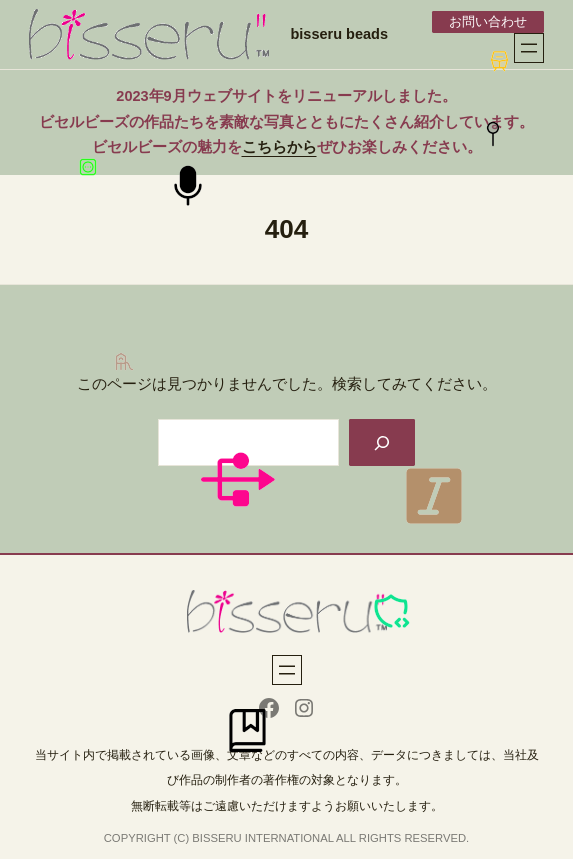 The height and width of the screenshot is (859, 573). Describe the element at coordinates (188, 185) in the screenshot. I see `tap to use voice input` at that location.